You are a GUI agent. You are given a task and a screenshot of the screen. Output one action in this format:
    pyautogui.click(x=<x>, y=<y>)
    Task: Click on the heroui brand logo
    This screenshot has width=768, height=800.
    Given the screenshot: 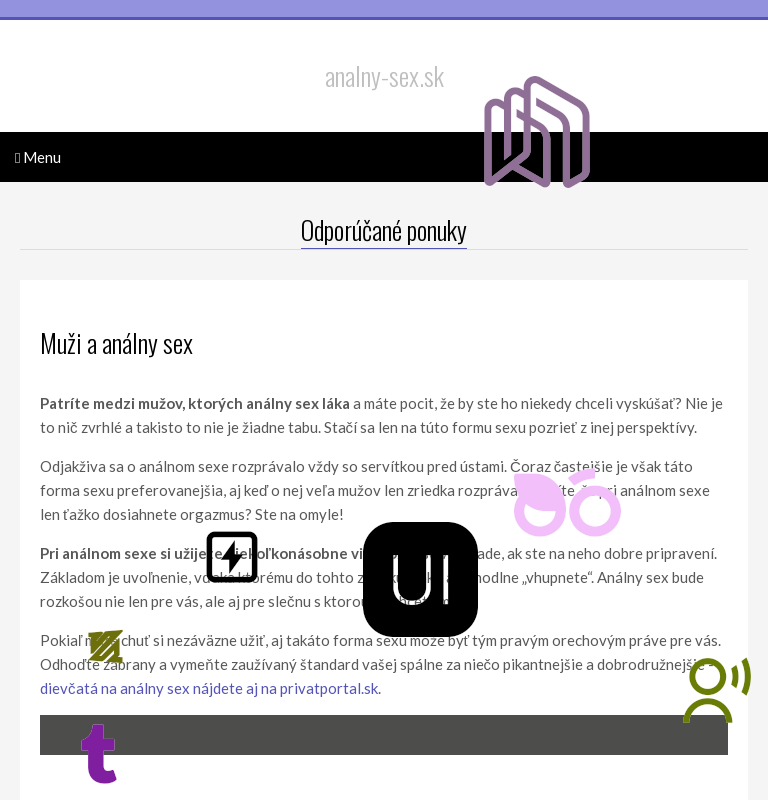 What is the action you would take?
    pyautogui.click(x=420, y=579)
    